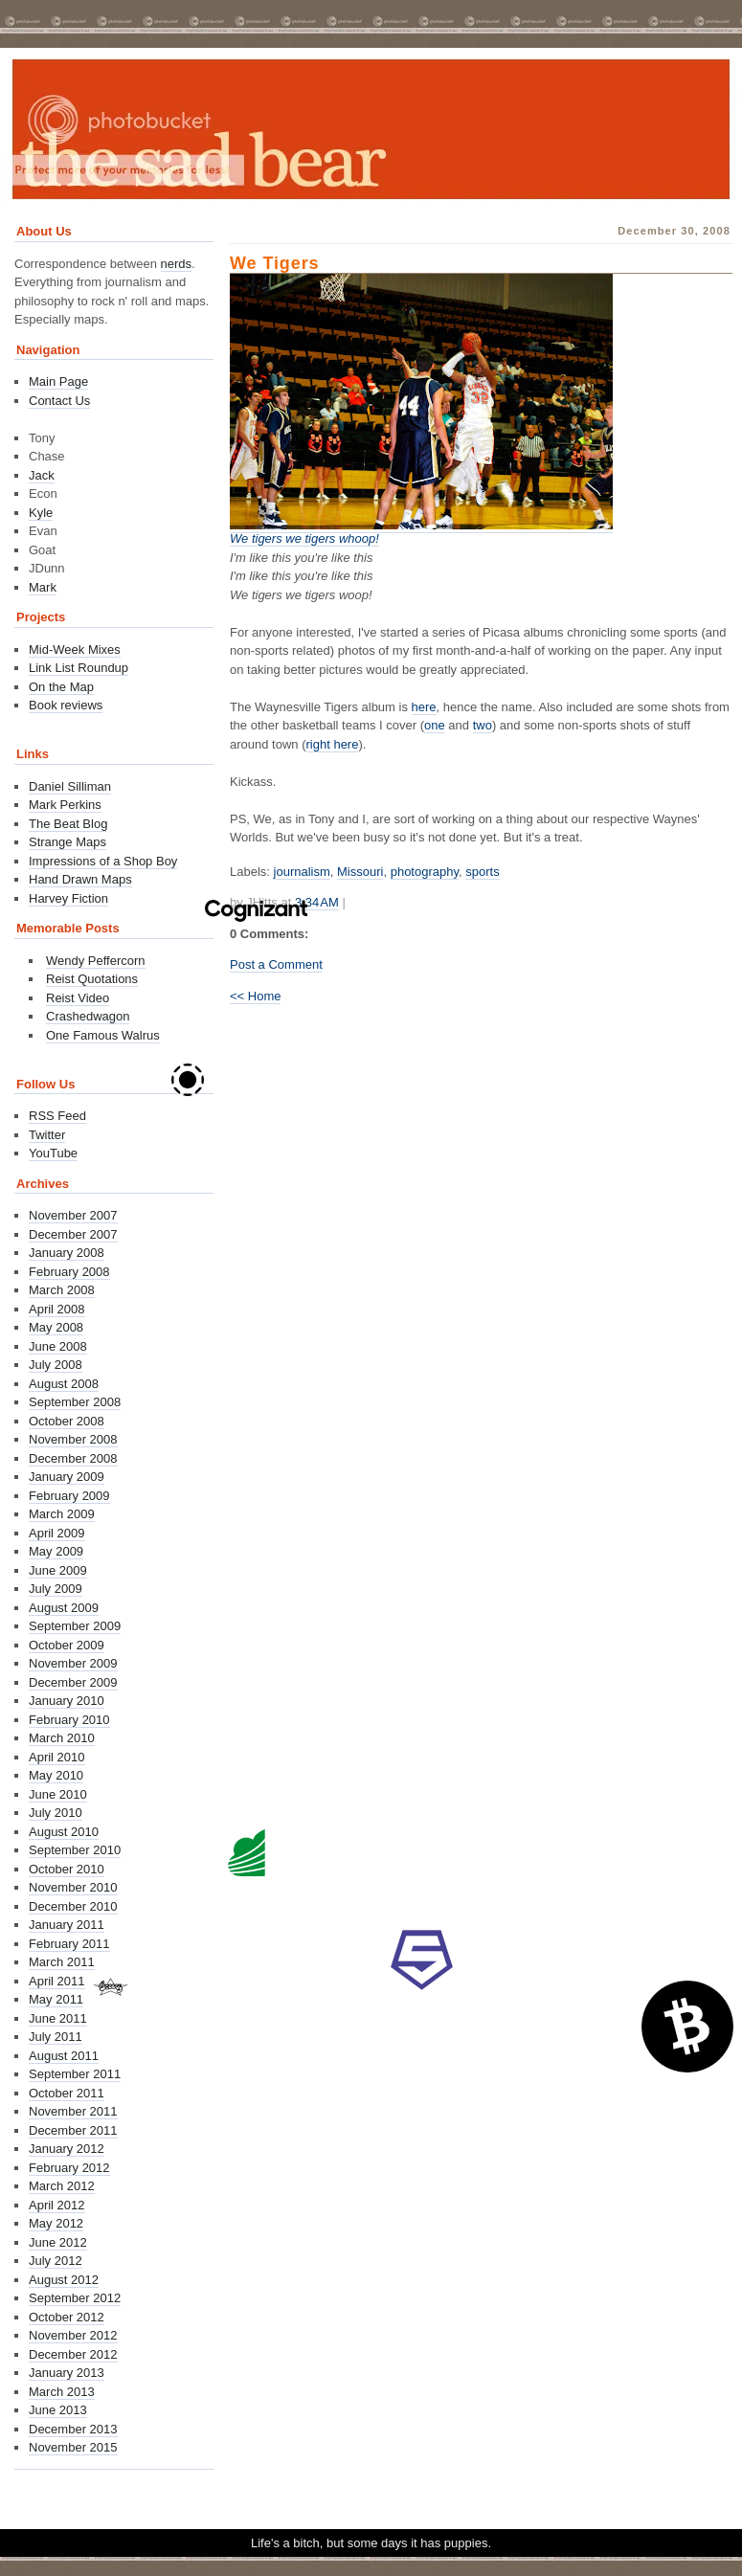 This screenshot has height=2576, width=742. What do you see at coordinates (687, 2027) in the screenshot?
I see `bitcoin cash cryptocurrency logo` at bounding box center [687, 2027].